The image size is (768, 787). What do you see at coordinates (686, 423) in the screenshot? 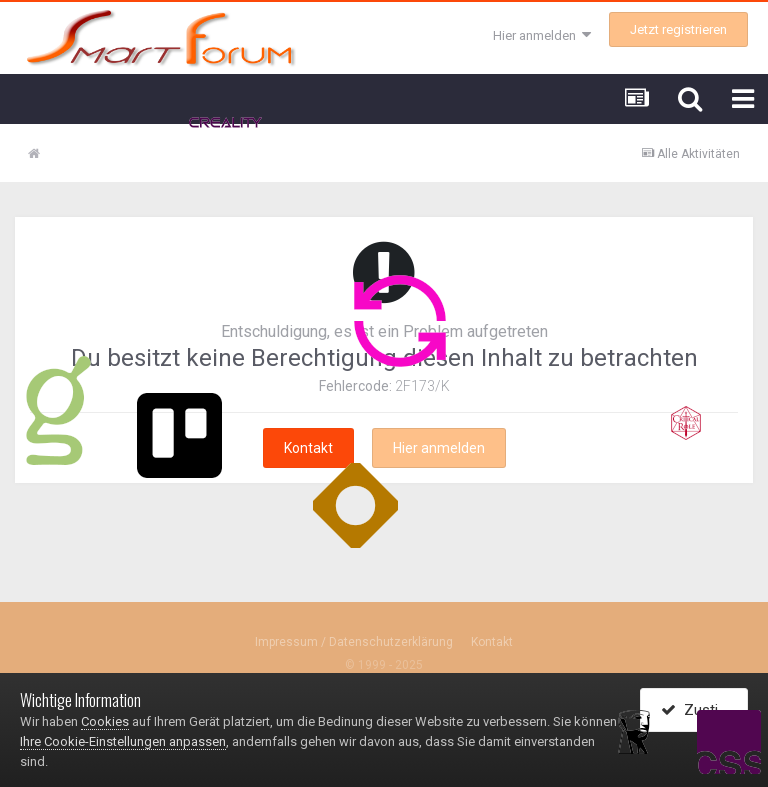
I see `critical role official logo` at bounding box center [686, 423].